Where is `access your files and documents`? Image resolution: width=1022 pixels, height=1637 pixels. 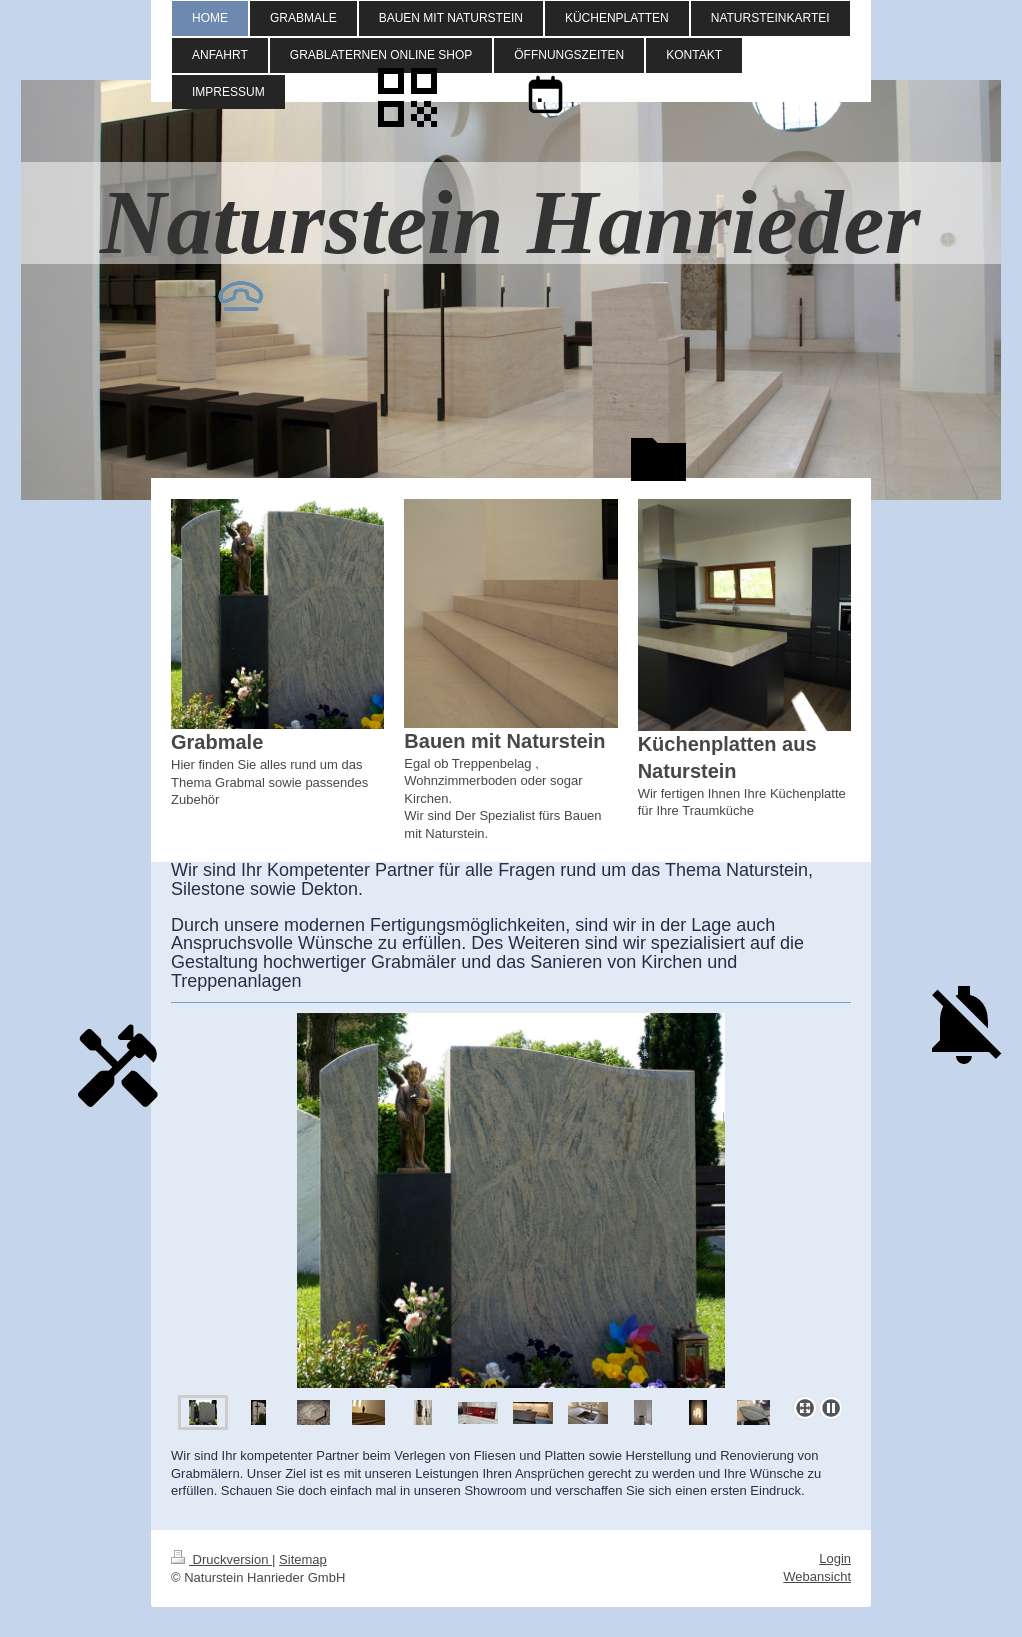
access your files and documents is located at coordinates (658, 459).